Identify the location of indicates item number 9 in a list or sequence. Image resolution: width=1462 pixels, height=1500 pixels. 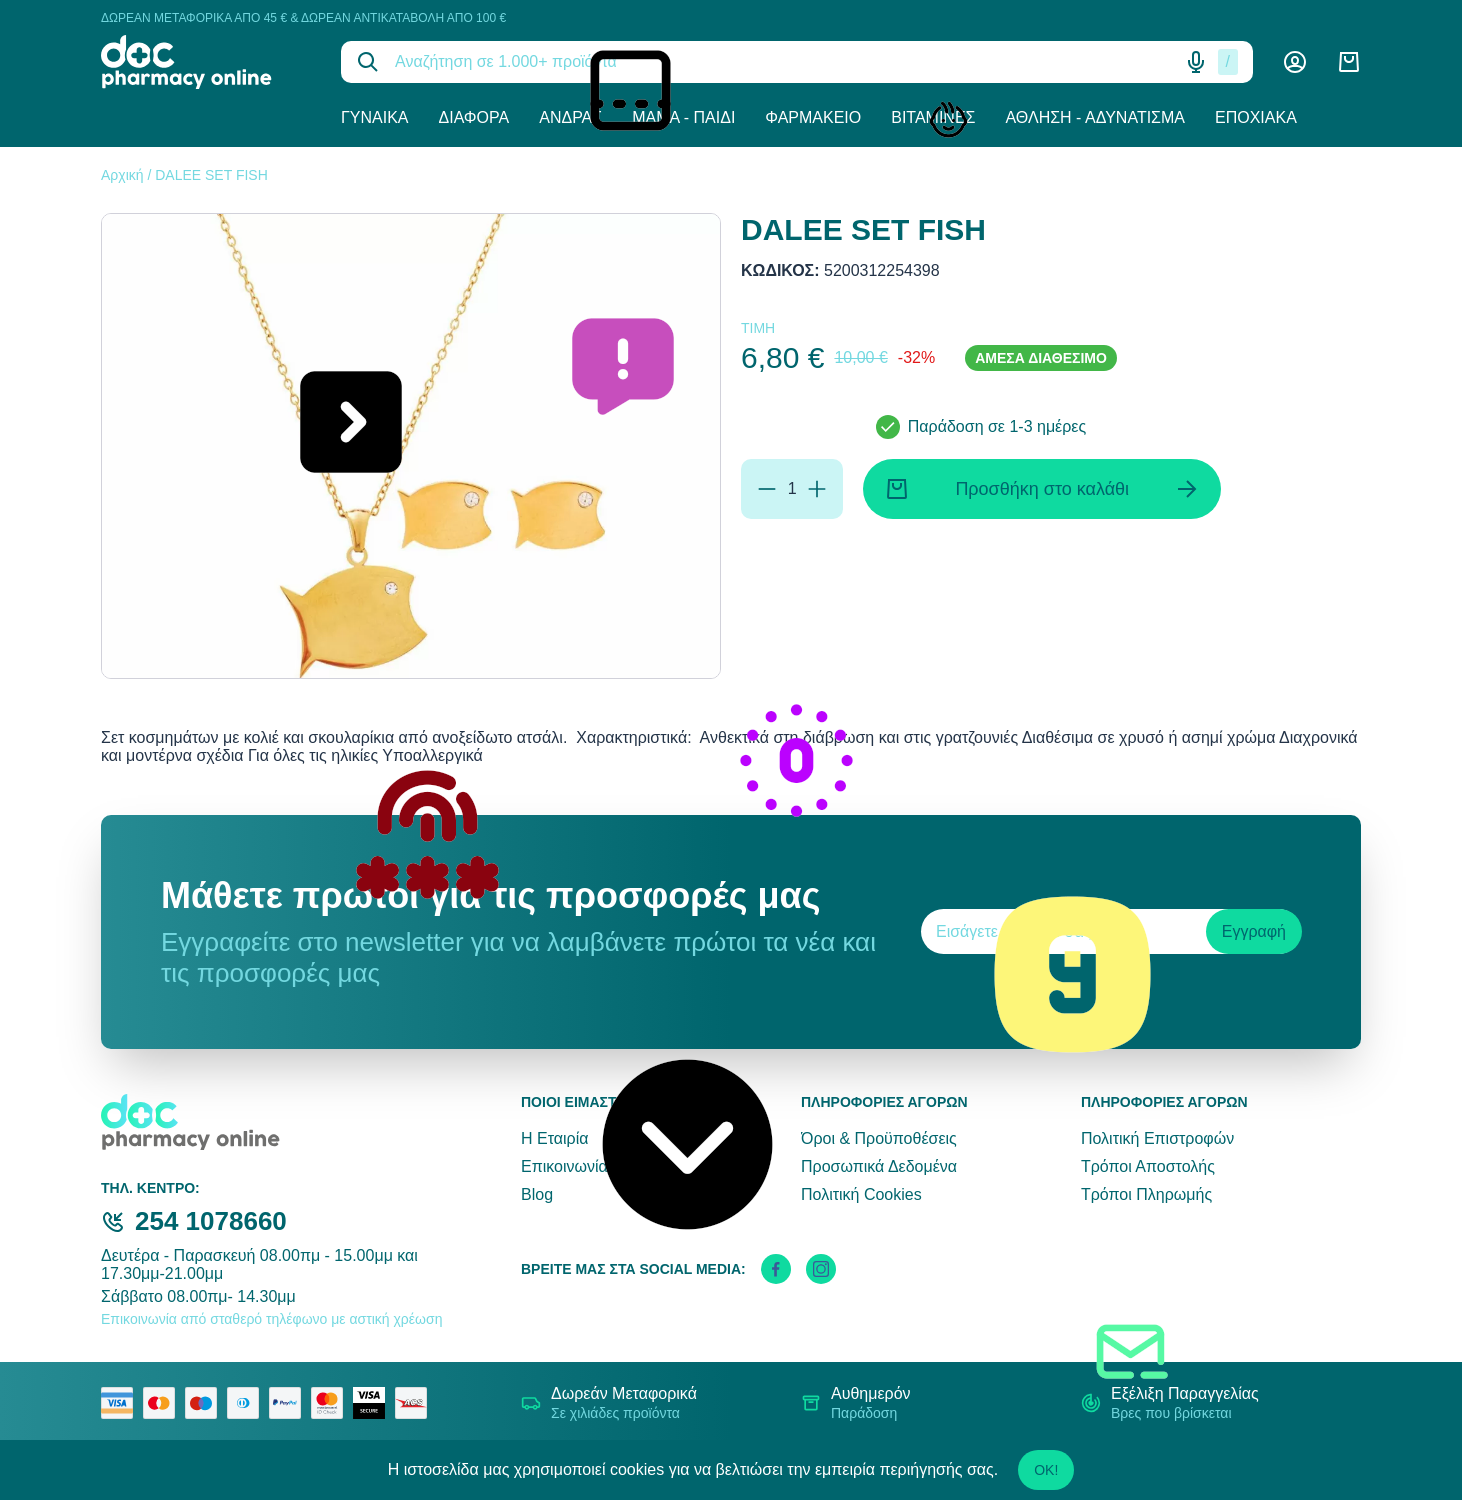
(1072, 974).